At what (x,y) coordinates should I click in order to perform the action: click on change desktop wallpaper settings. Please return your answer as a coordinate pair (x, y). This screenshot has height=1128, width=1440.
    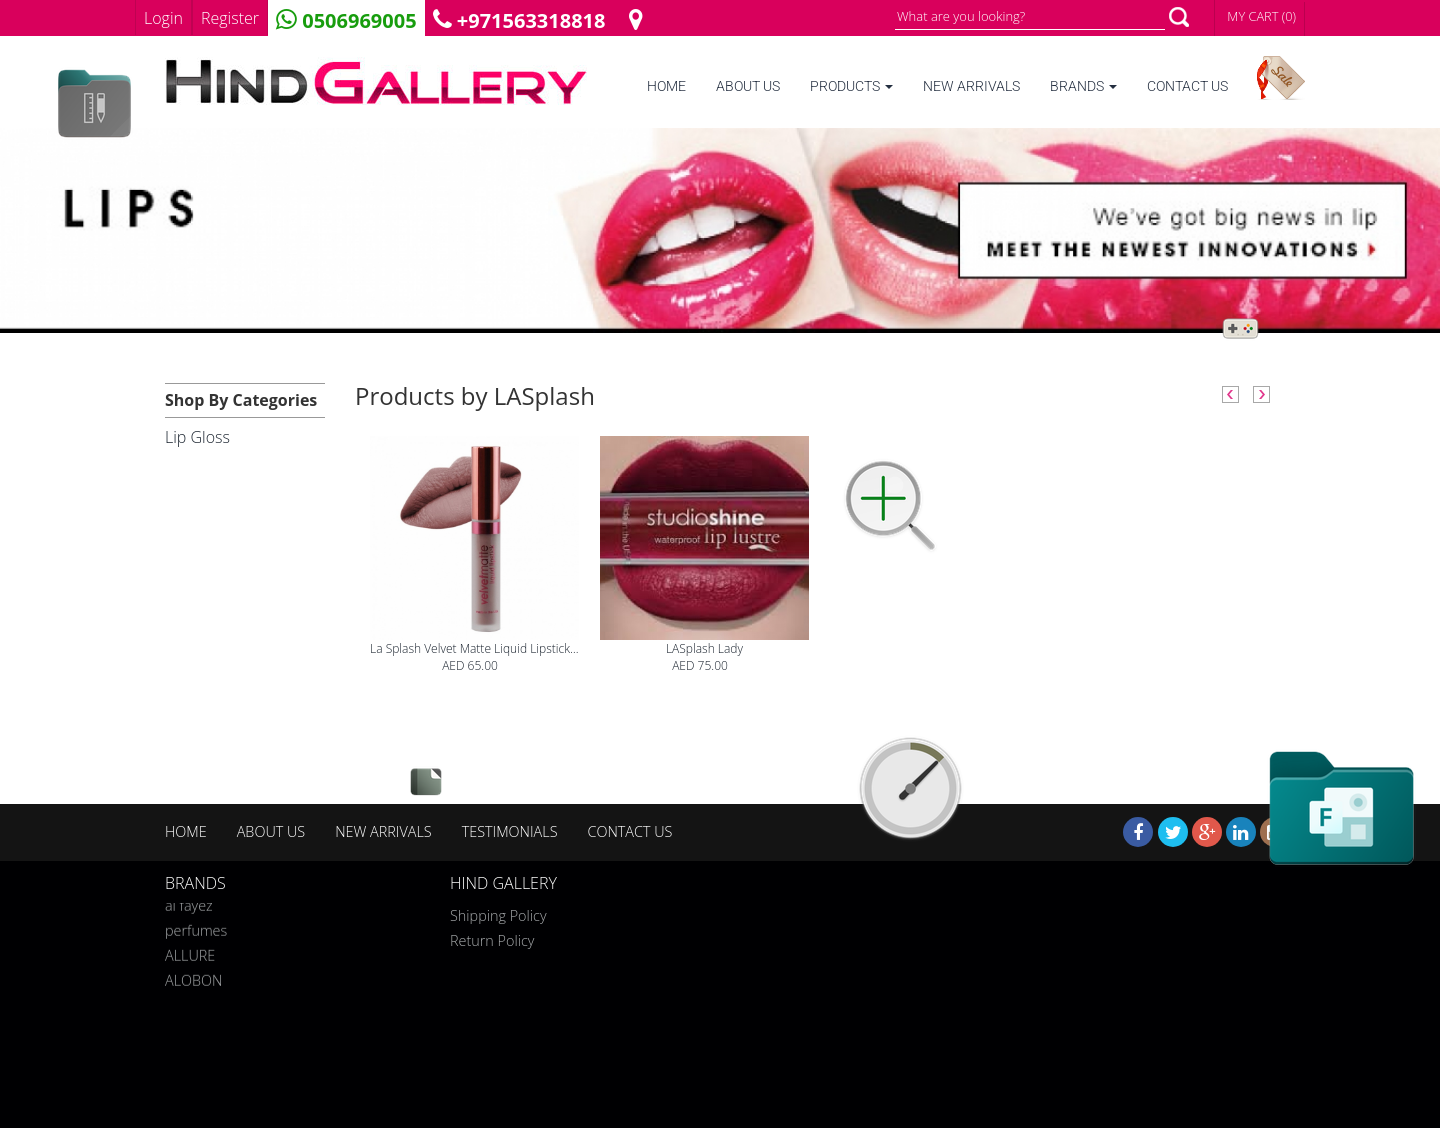
    Looking at the image, I should click on (426, 781).